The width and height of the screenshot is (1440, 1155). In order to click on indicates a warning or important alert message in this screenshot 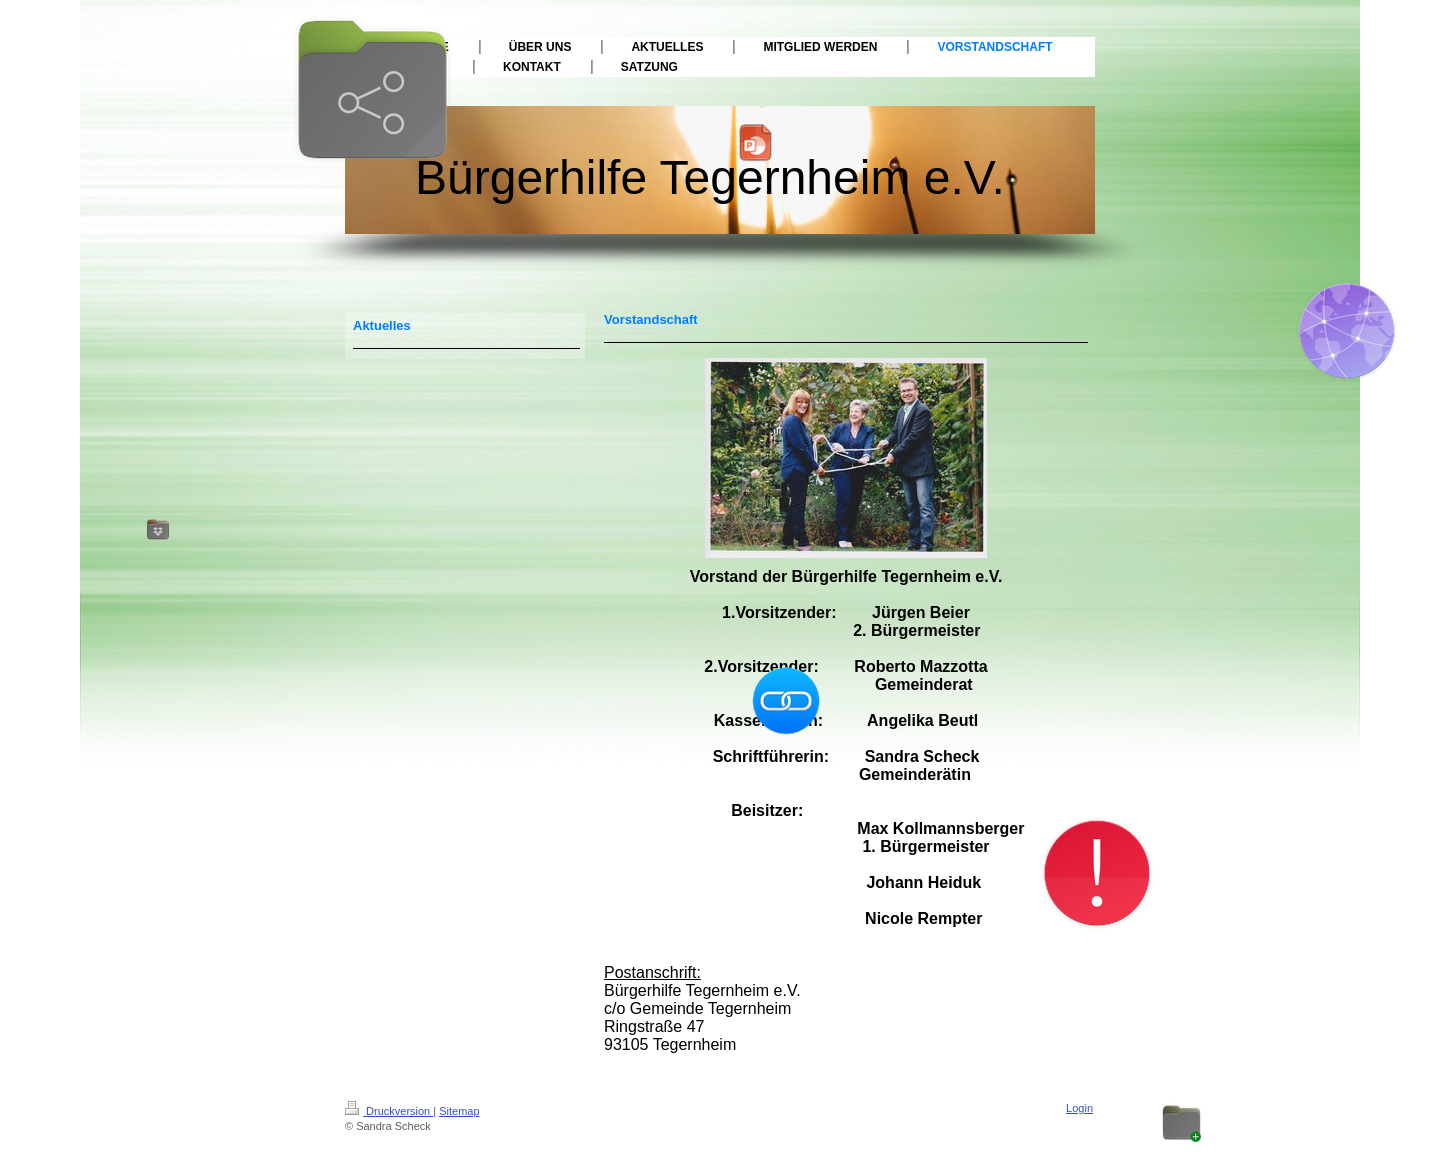, I will do `click(1097, 873)`.